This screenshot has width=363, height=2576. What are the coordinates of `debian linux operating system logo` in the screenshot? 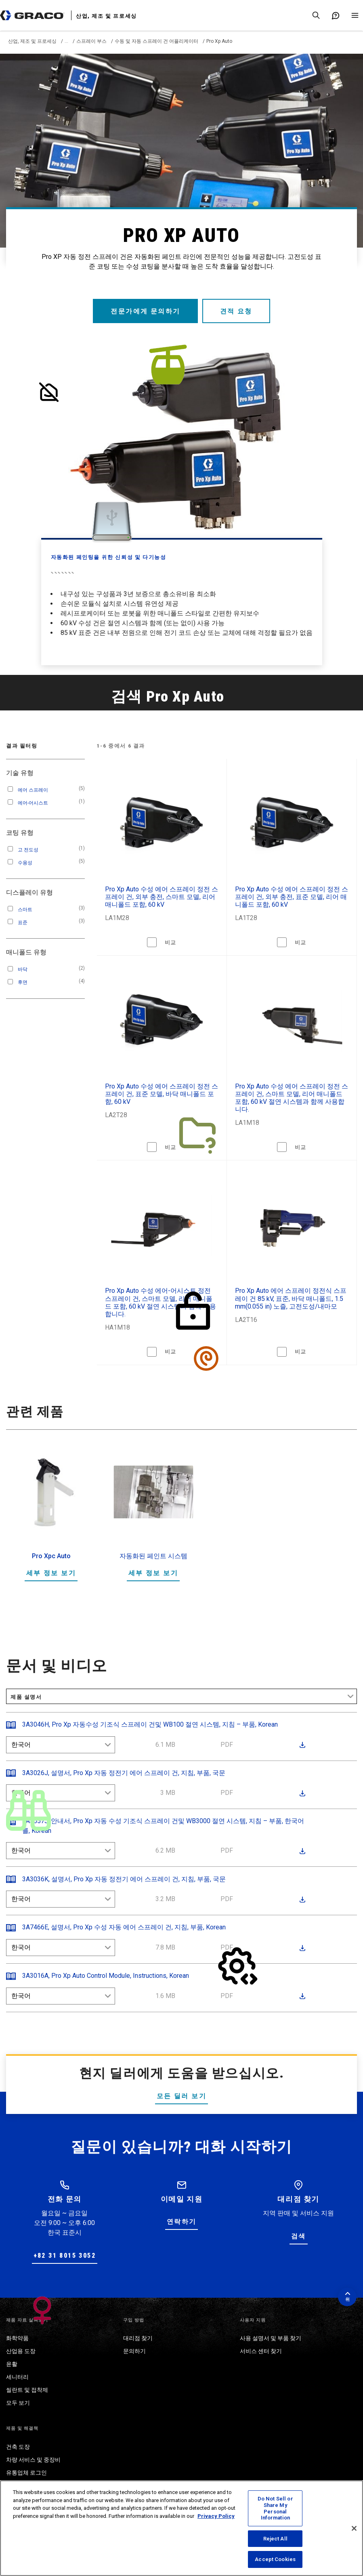 It's located at (206, 1358).